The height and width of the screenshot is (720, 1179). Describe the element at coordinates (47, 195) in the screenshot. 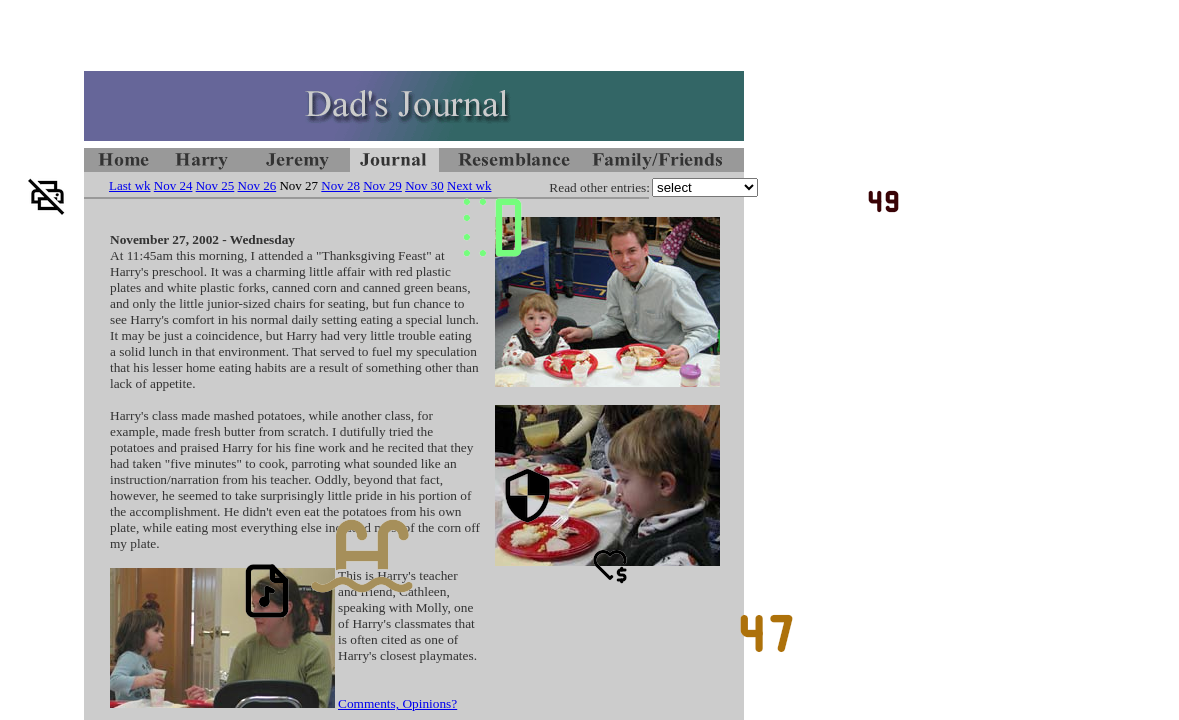

I see `printing is disabled or unavailable` at that location.